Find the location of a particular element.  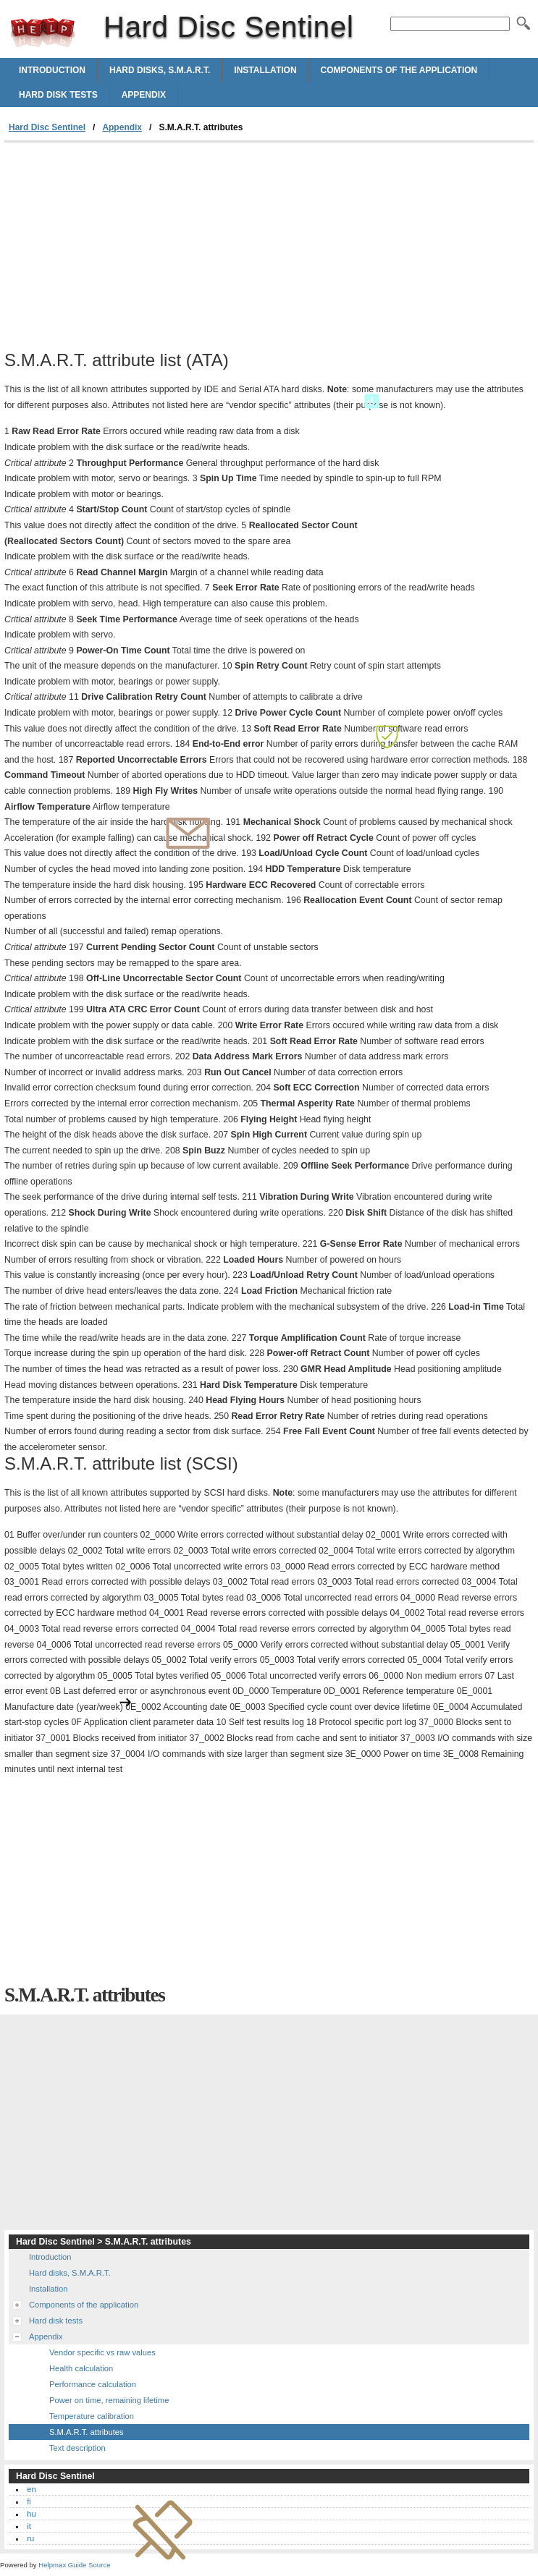

indicates a verified or secure status is located at coordinates (387, 735).